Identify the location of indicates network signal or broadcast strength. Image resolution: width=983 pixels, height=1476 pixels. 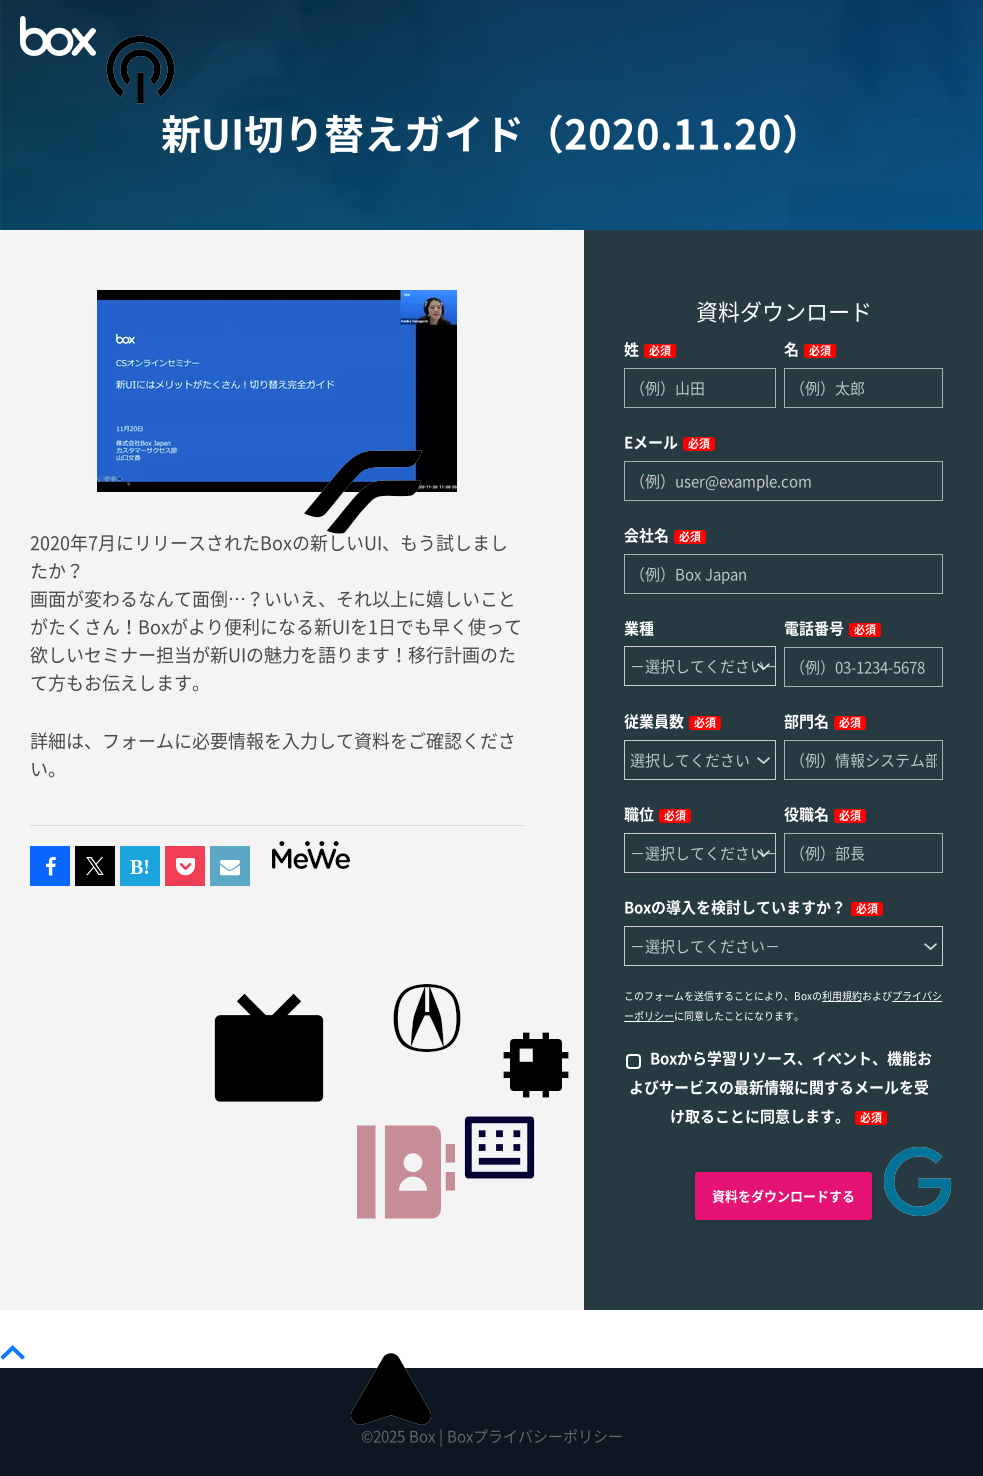
(140, 69).